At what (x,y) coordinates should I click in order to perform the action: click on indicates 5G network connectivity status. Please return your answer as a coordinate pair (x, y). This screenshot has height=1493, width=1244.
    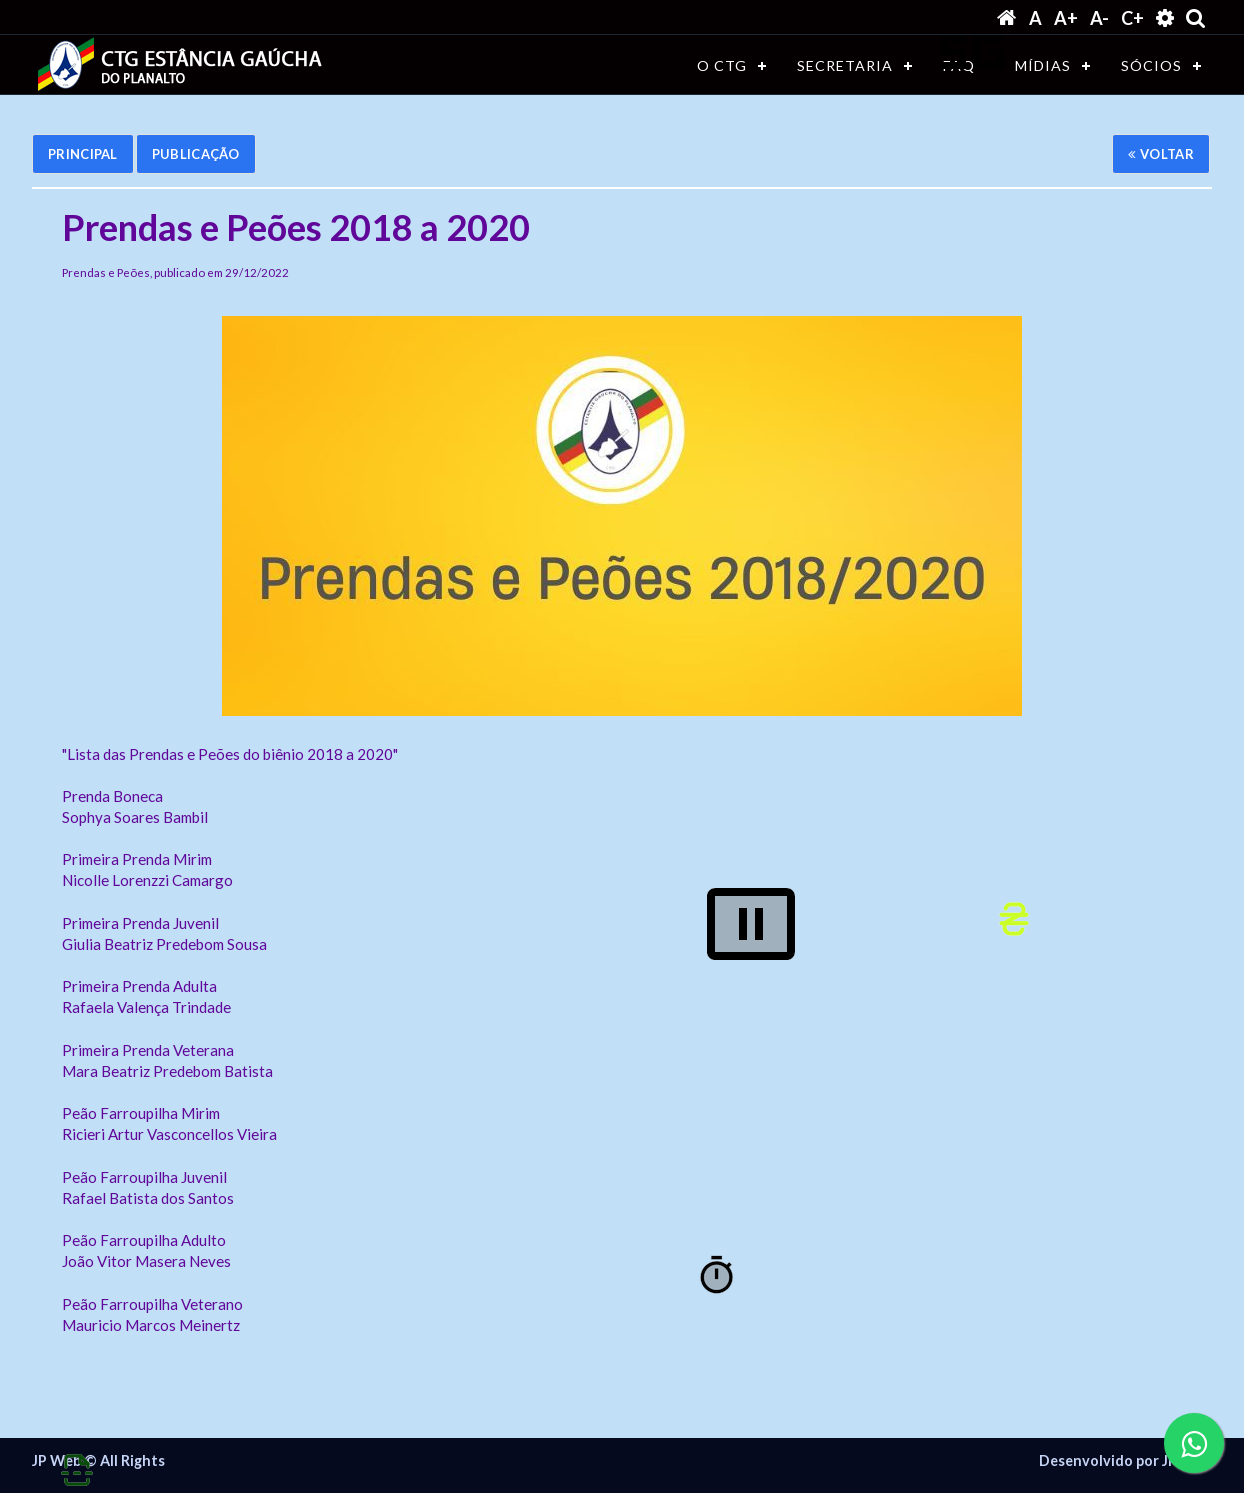
    Looking at the image, I should click on (973, 52).